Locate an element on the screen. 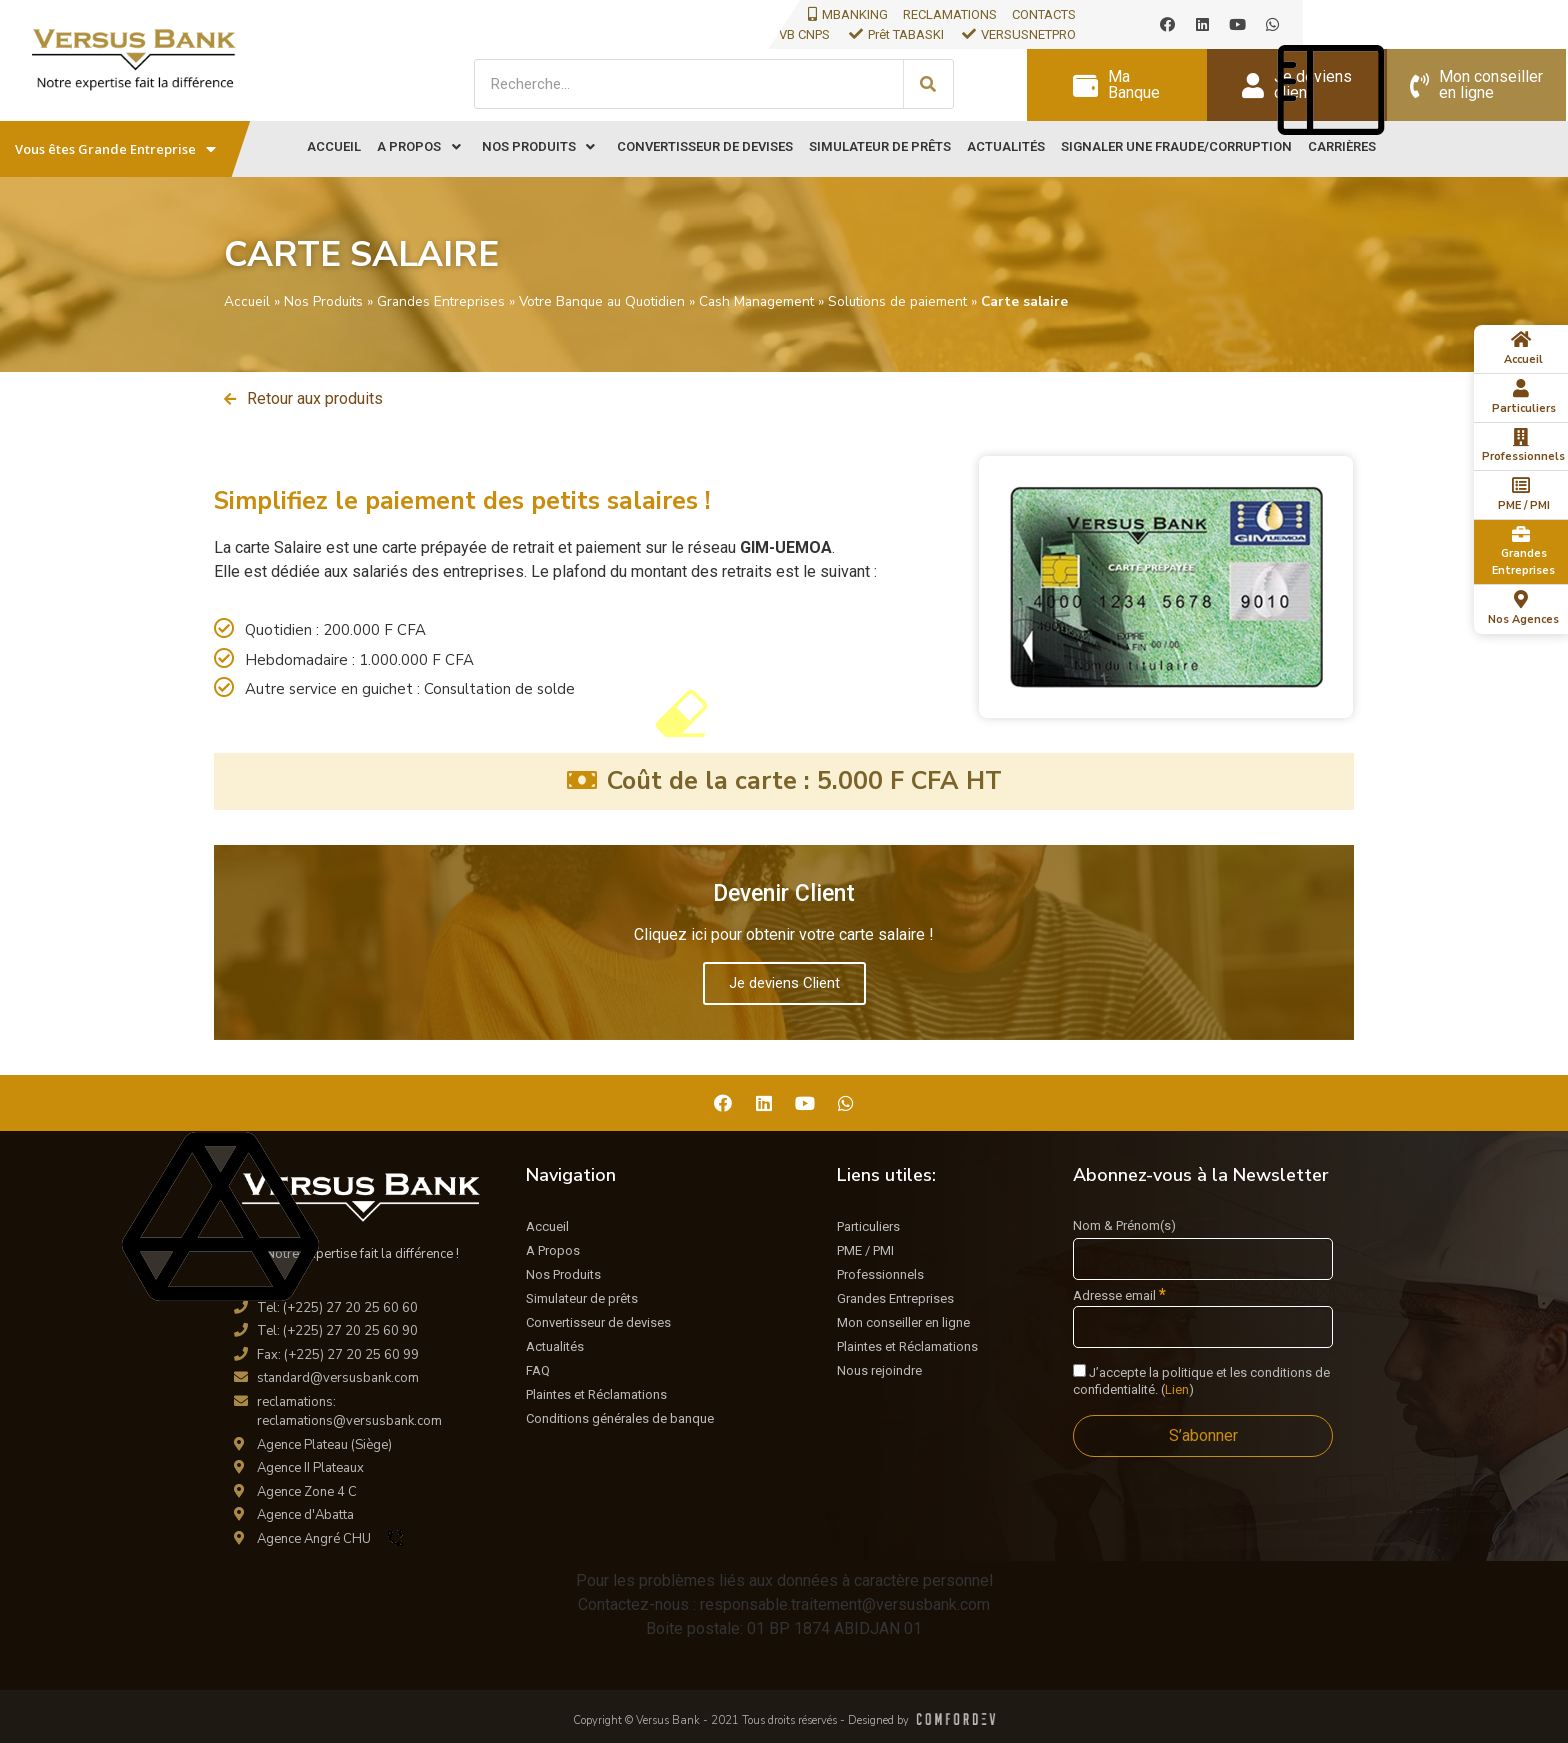 The height and width of the screenshot is (1743, 1568). indicates an active call using bluetooth speaker is located at coordinates (395, 1538).